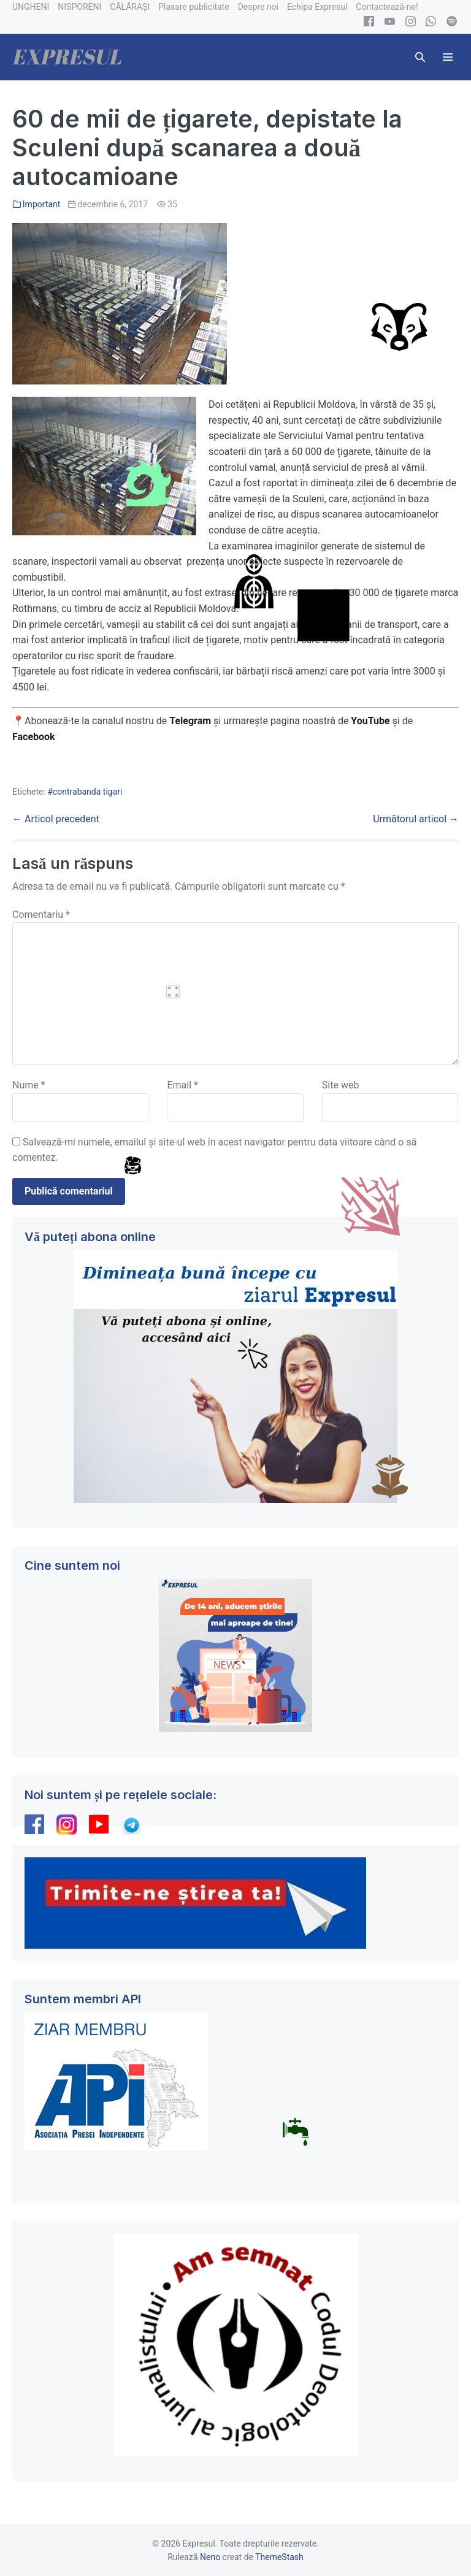  I want to click on practice target for shooting range simulation, so click(254, 581).